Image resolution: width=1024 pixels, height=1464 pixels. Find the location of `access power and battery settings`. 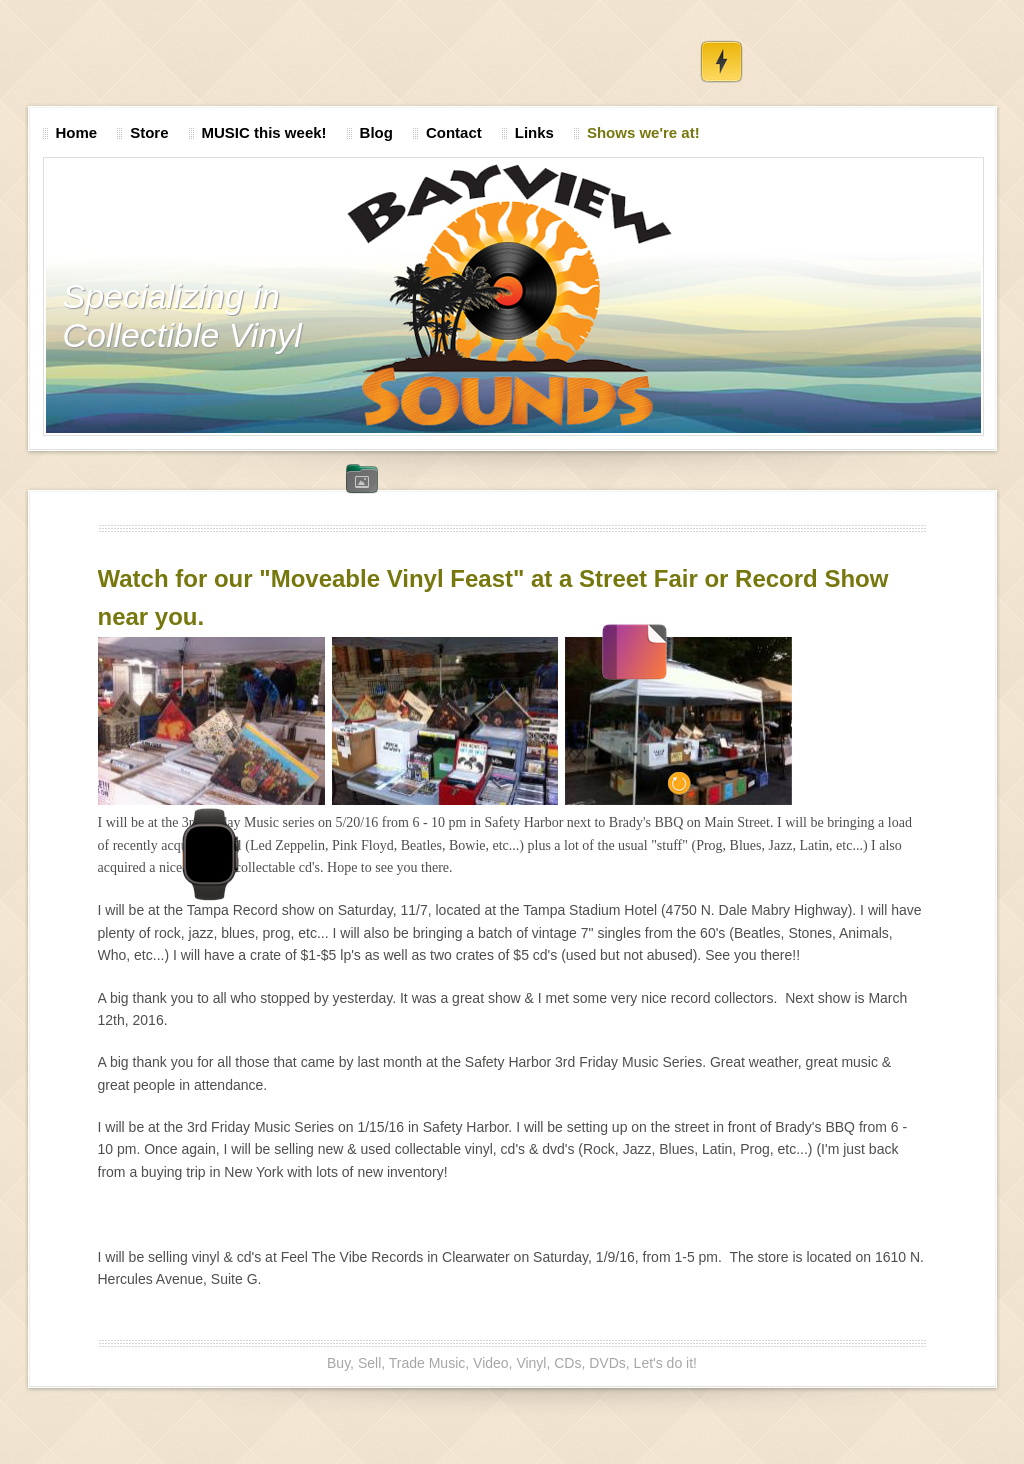

access power and battery settings is located at coordinates (721, 61).